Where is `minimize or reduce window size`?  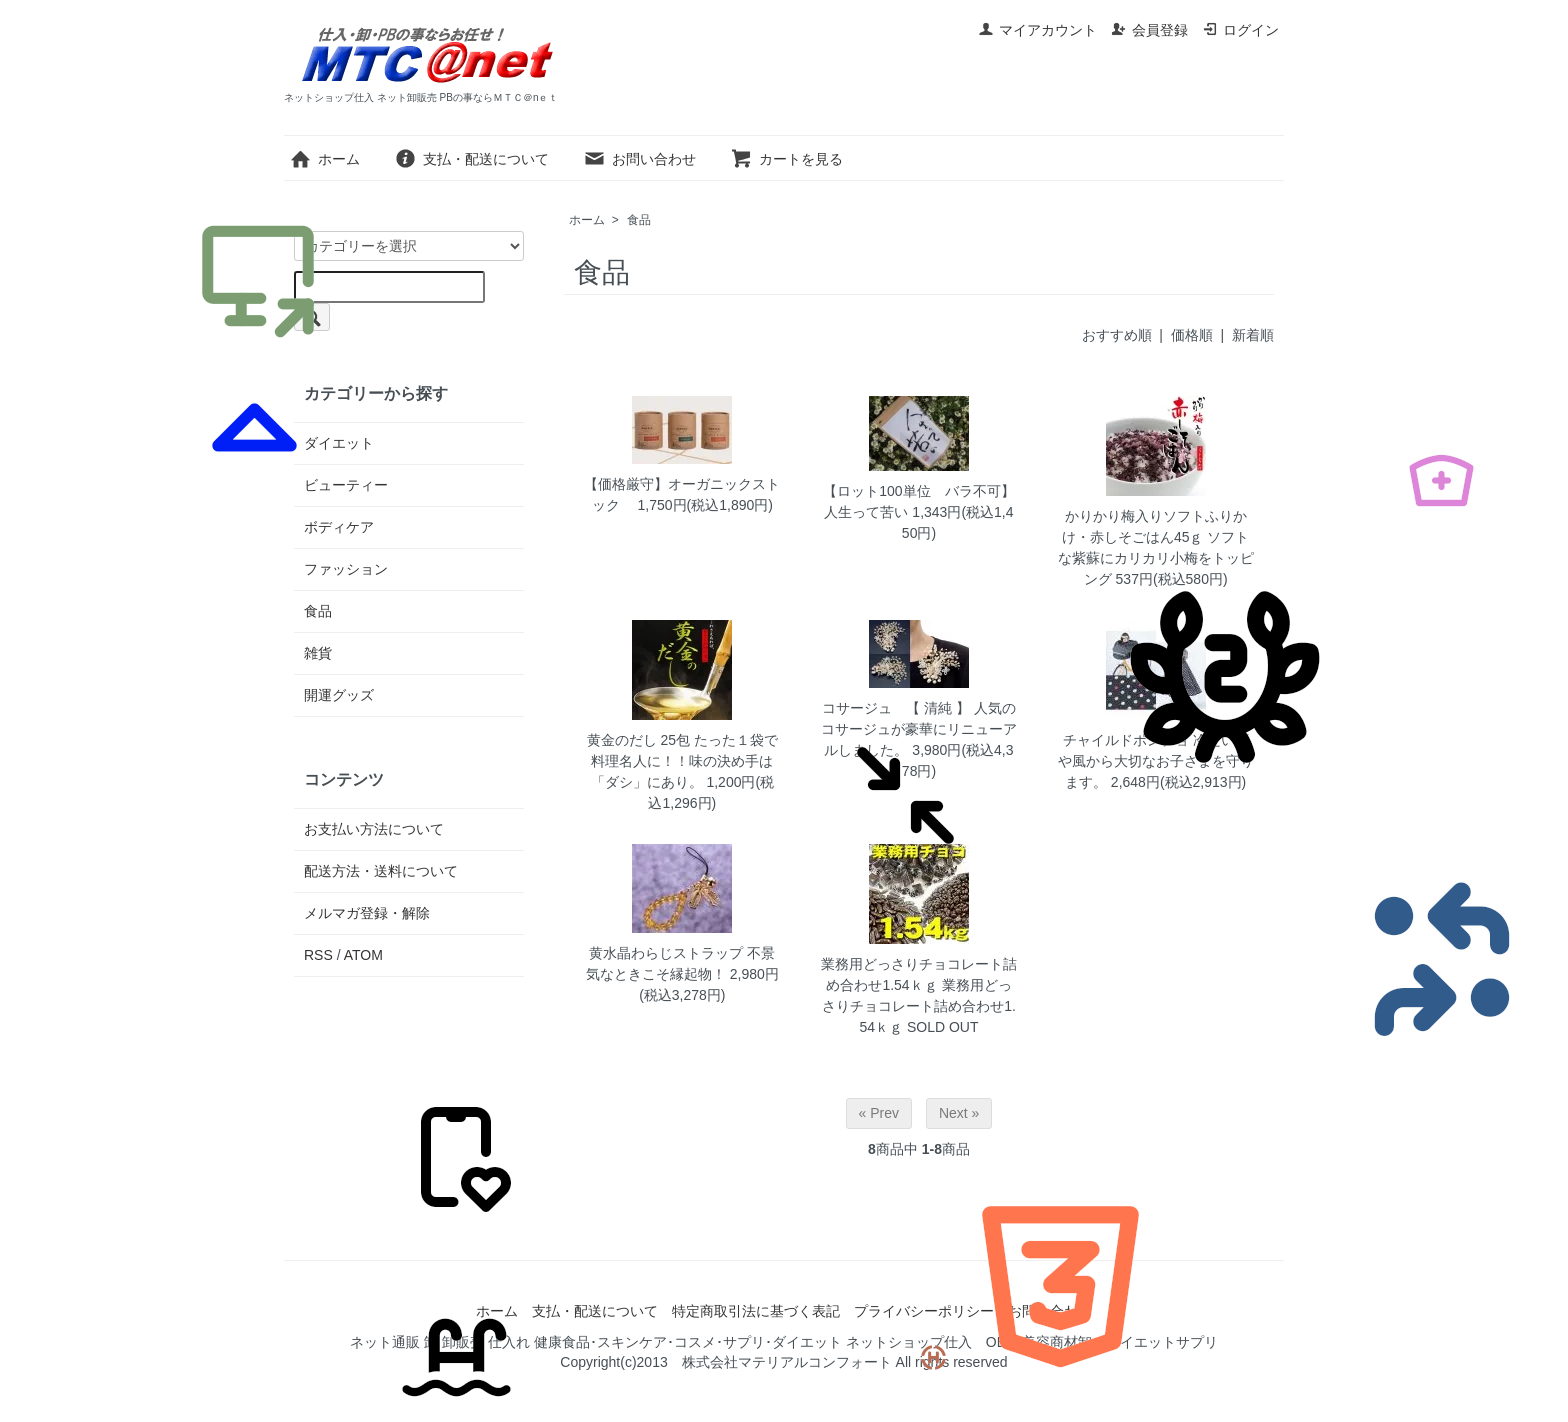
minimize or reduce window size is located at coordinates (905, 795).